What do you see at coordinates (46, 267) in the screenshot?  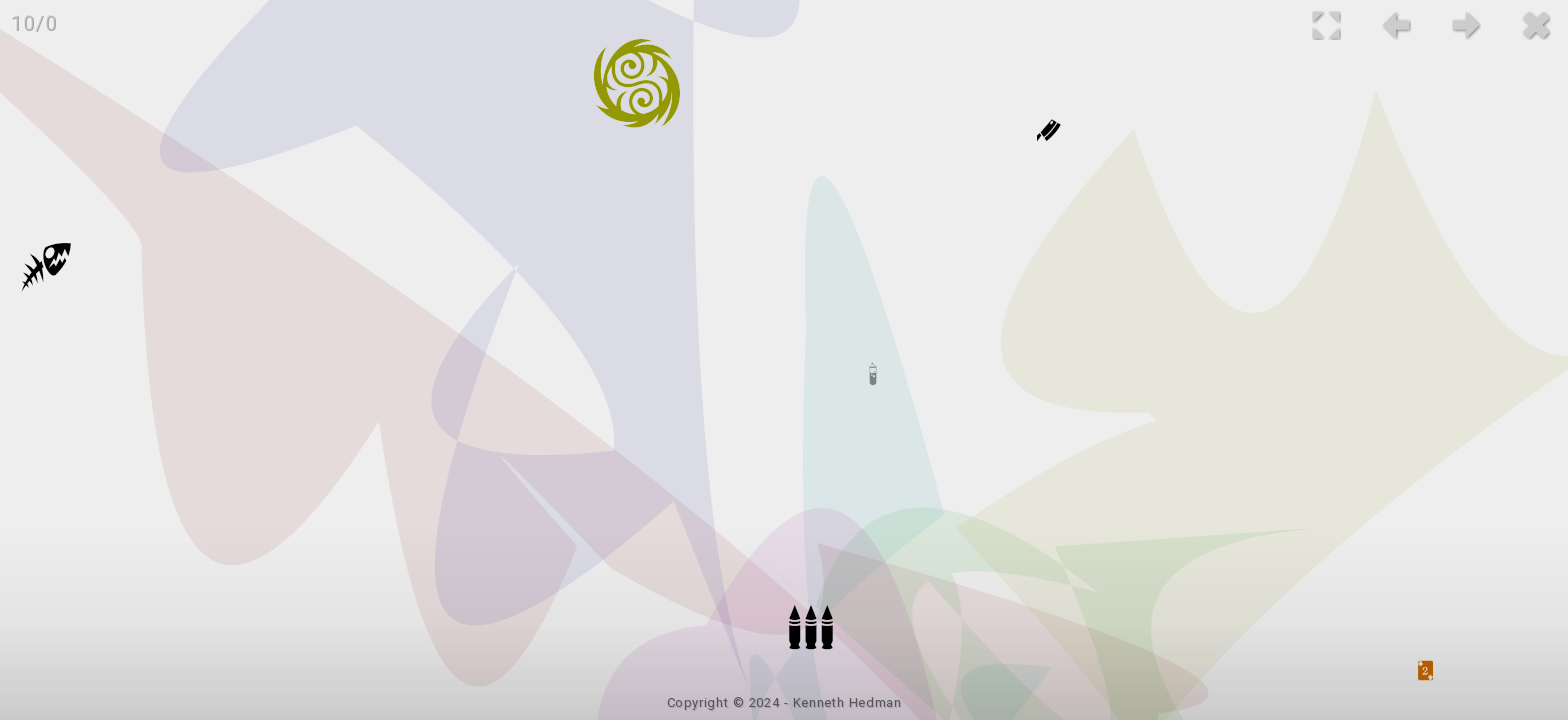 I see `indicates a dead fish or deceased creature in game` at bounding box center [46, 267].